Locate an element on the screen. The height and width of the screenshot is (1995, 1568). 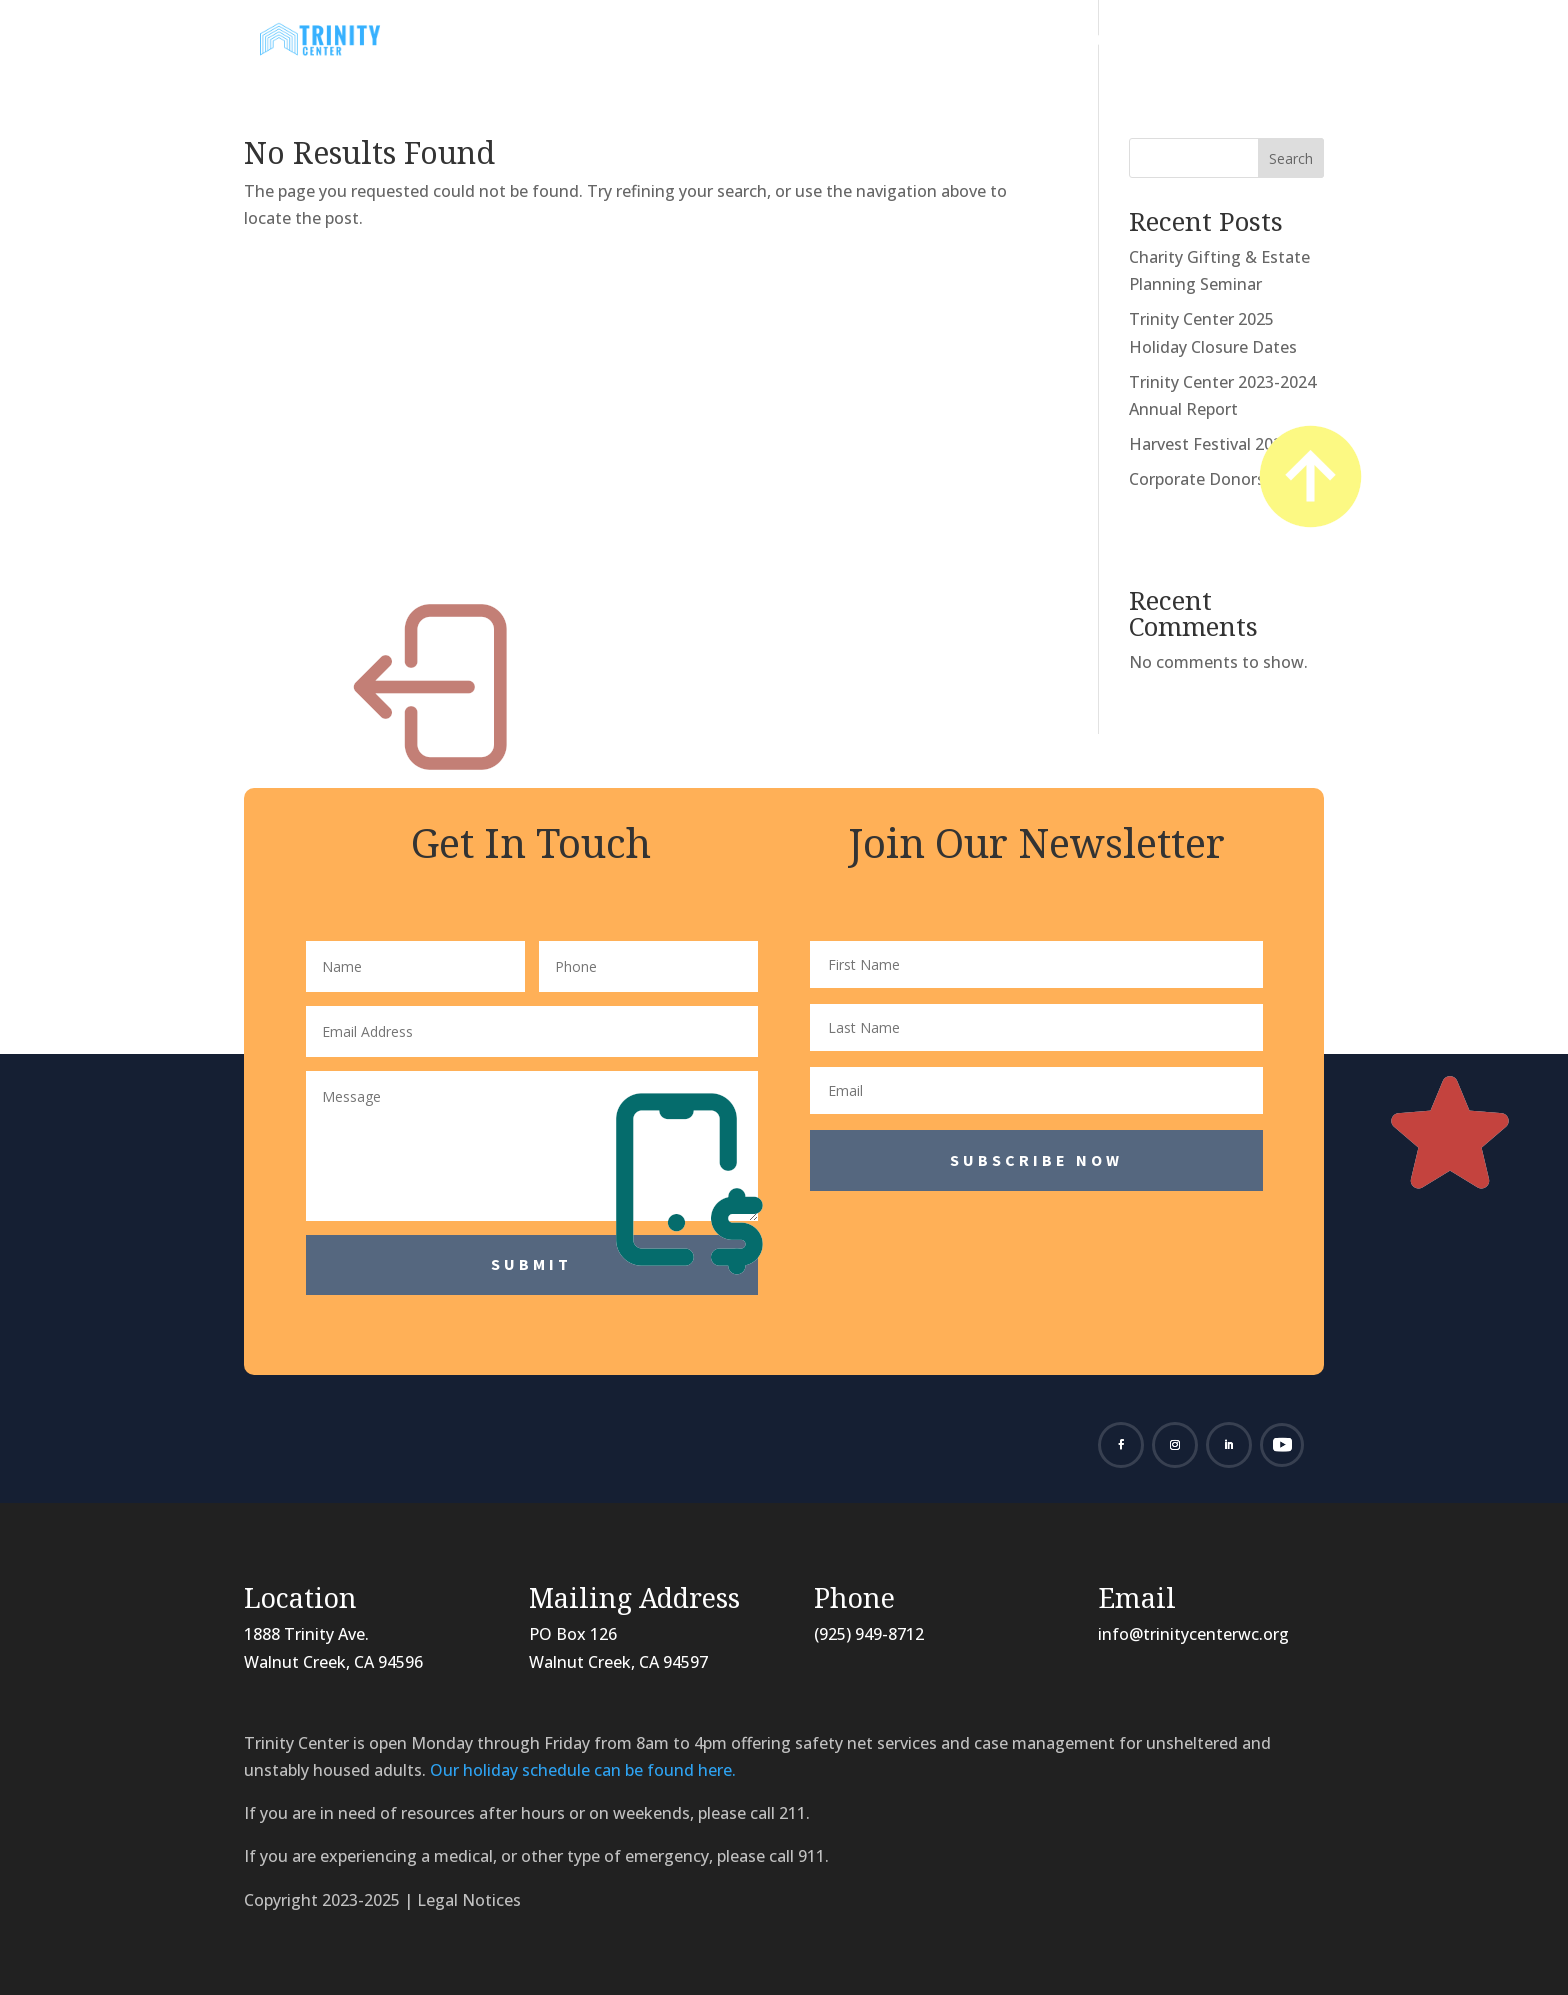
scroll to top of page is located at coordinates (1310, 476).